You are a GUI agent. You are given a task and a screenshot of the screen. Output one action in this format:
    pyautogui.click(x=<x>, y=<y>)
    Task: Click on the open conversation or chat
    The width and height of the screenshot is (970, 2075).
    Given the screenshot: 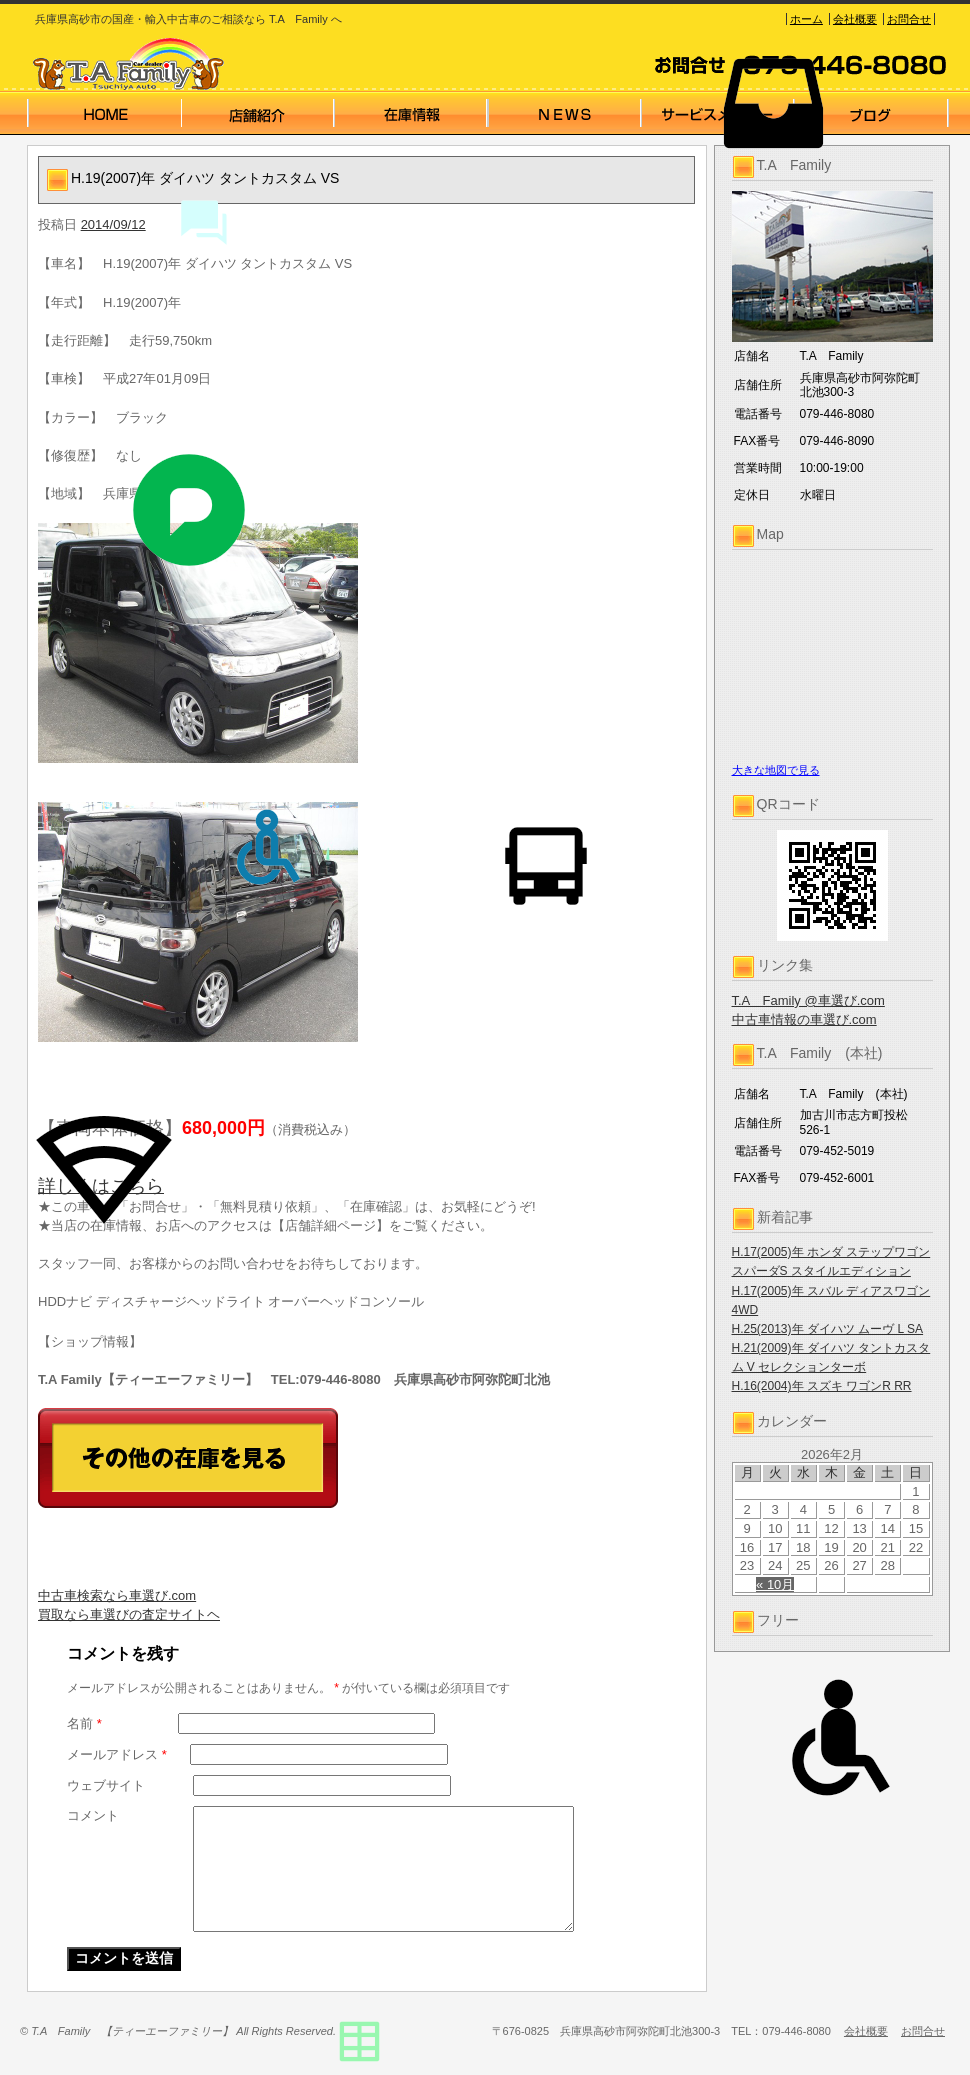 What is the action you would take?
    pyautogui.click(x=205, y=220)
    